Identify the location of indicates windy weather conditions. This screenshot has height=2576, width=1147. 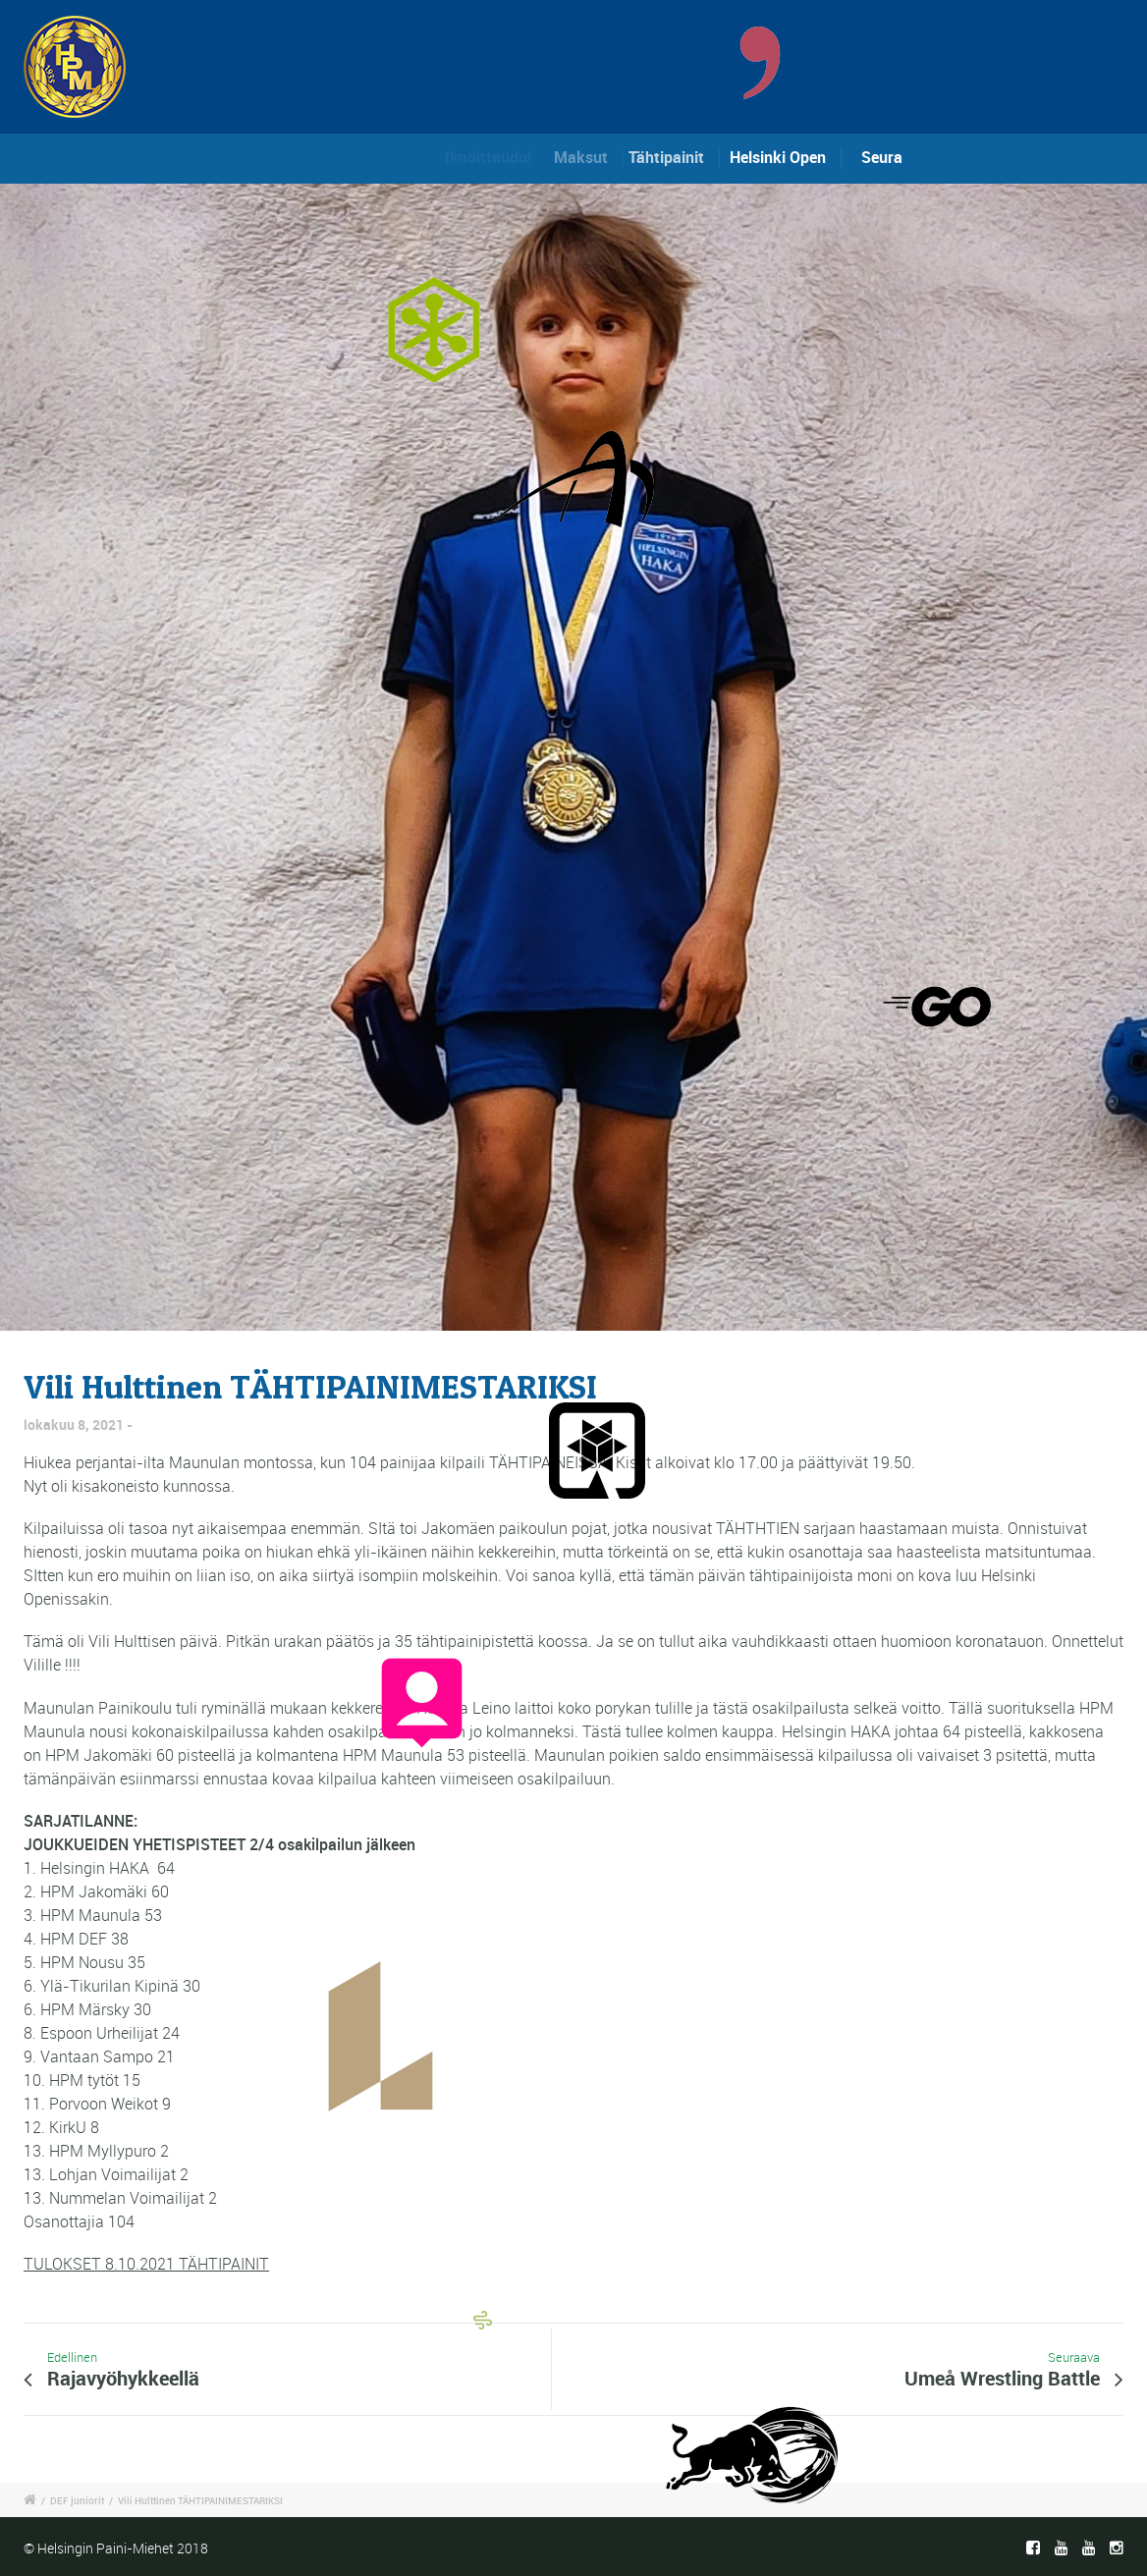
(482, 2320).